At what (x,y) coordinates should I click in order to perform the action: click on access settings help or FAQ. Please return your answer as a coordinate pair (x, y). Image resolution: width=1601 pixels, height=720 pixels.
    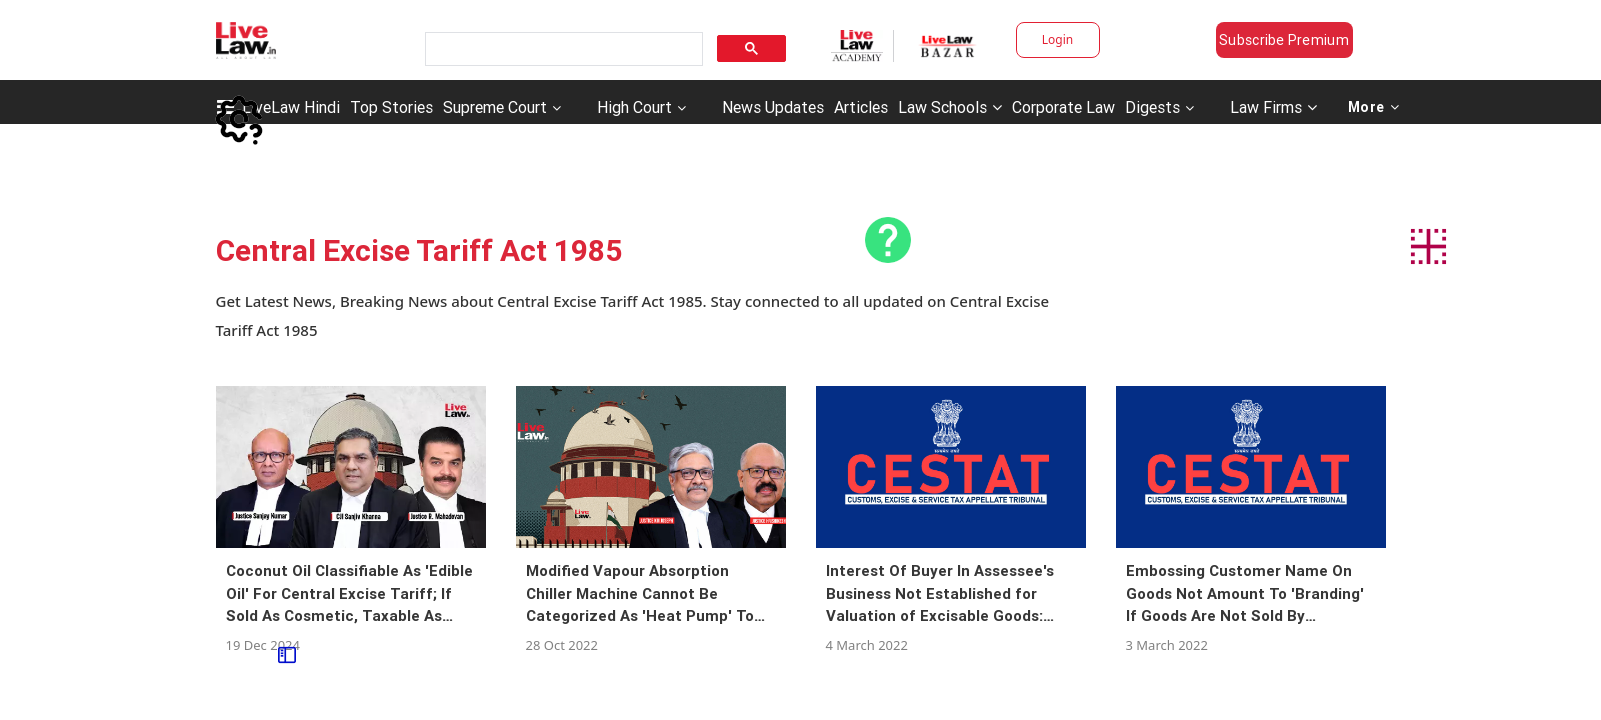
    Looking at the image, I should click on (239, 119).